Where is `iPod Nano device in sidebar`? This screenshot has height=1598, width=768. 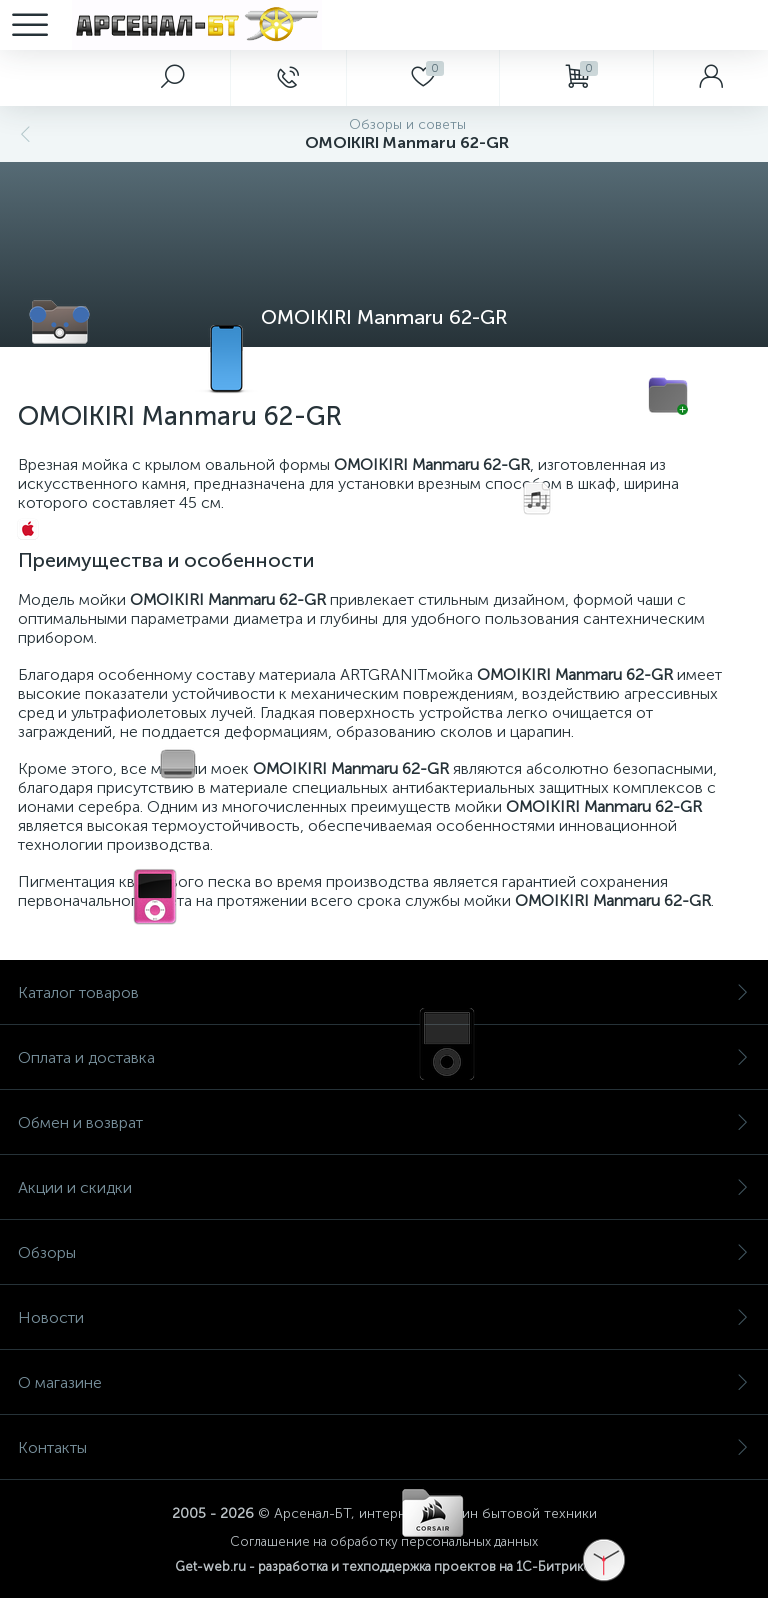 iPod Nano device in sidebar is located at coordinates (447, 1044).